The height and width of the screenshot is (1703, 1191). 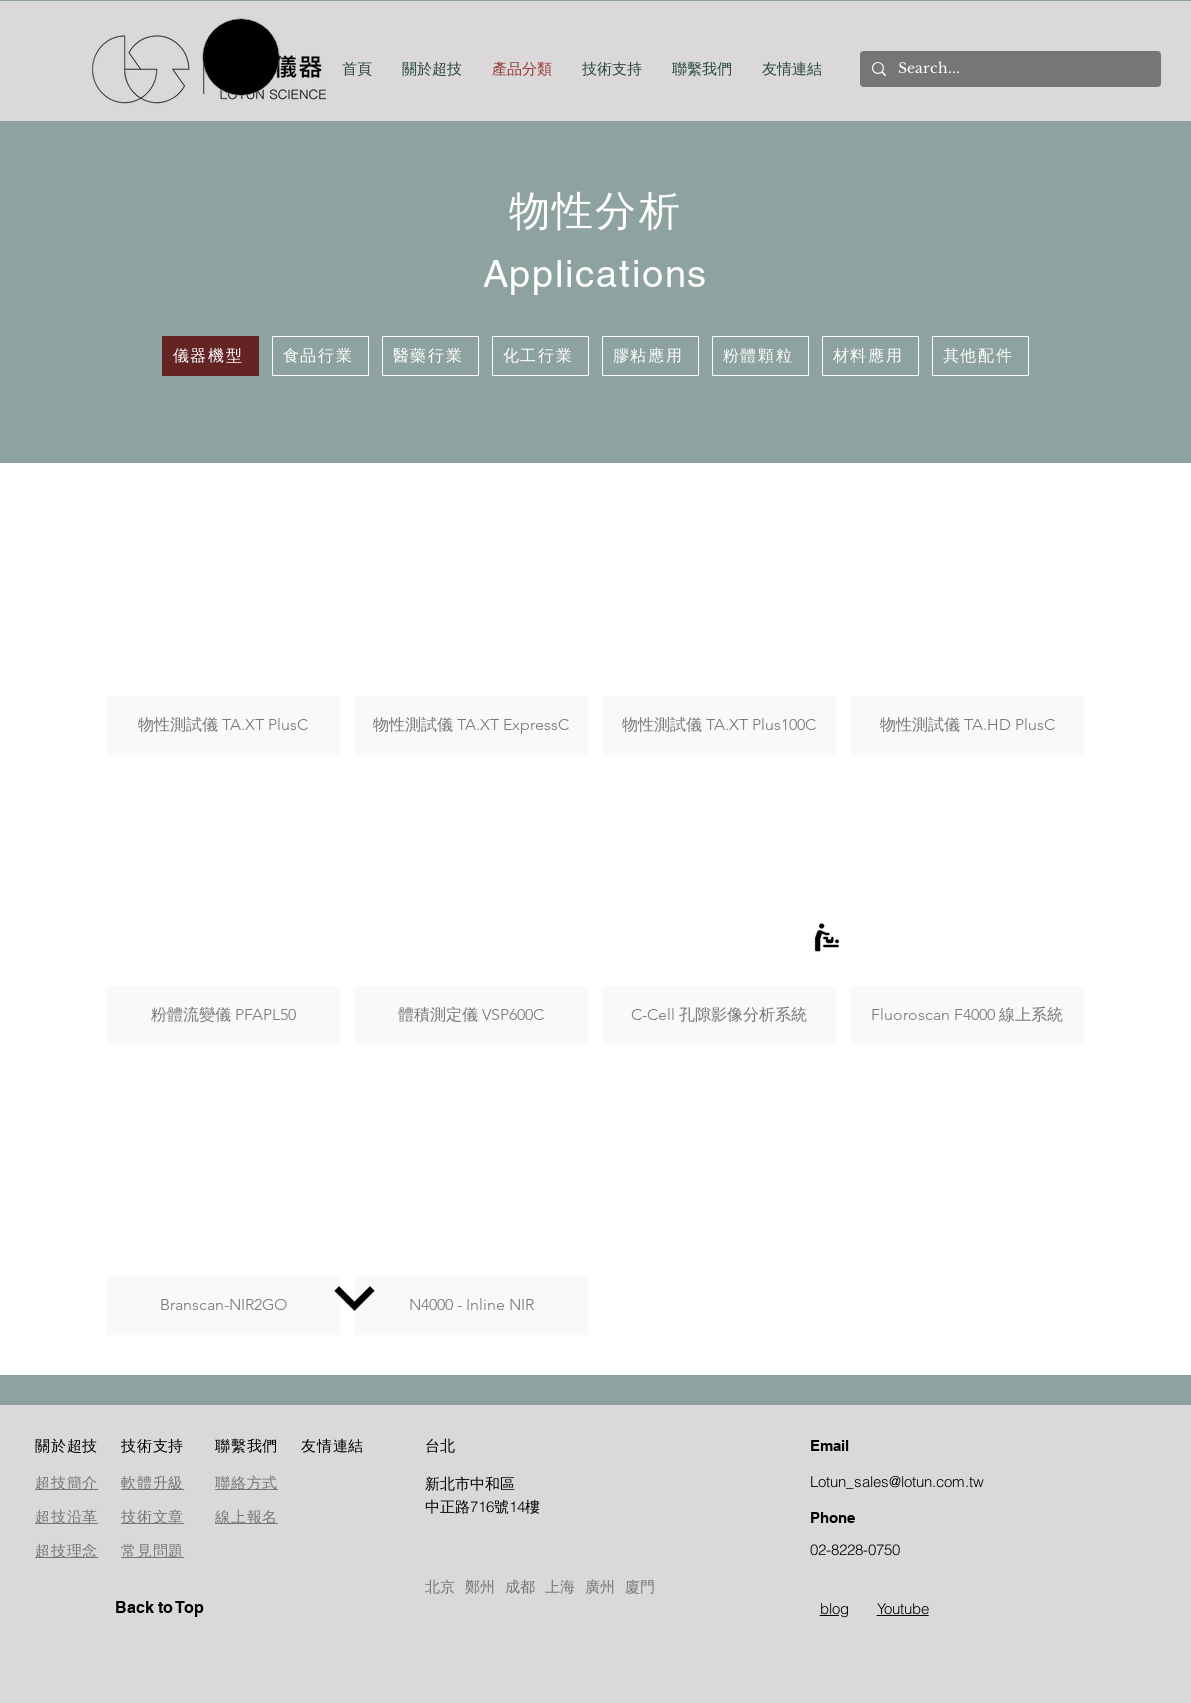 I want to click on indicates baby changing station nearby, so click(x=827, y=938).